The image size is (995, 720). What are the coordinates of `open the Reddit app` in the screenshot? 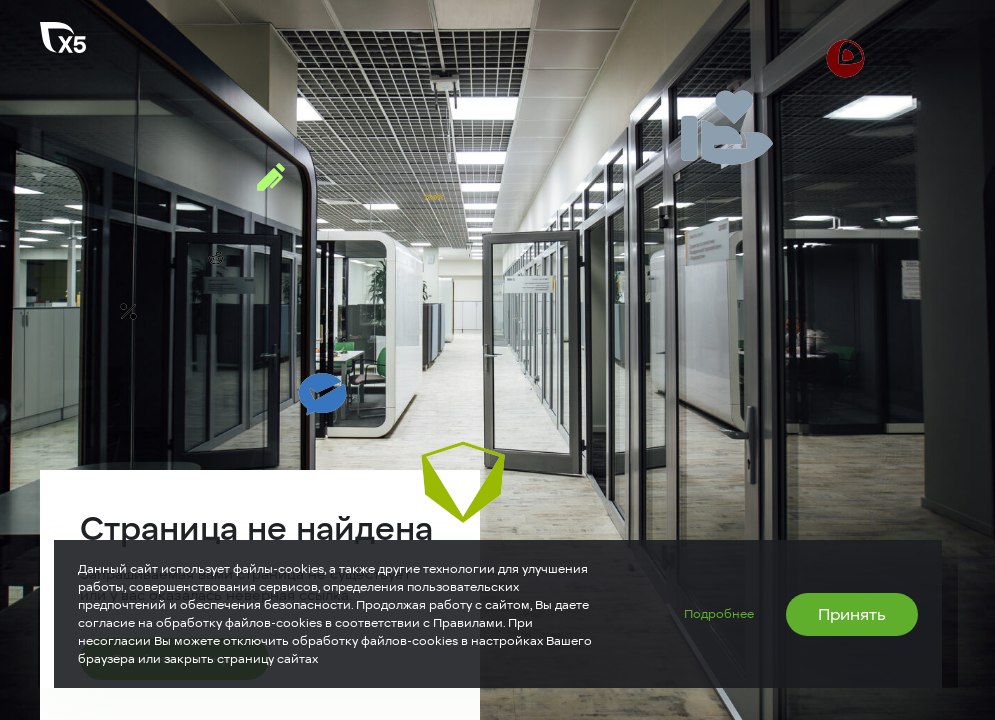 It's located at (216, 258).